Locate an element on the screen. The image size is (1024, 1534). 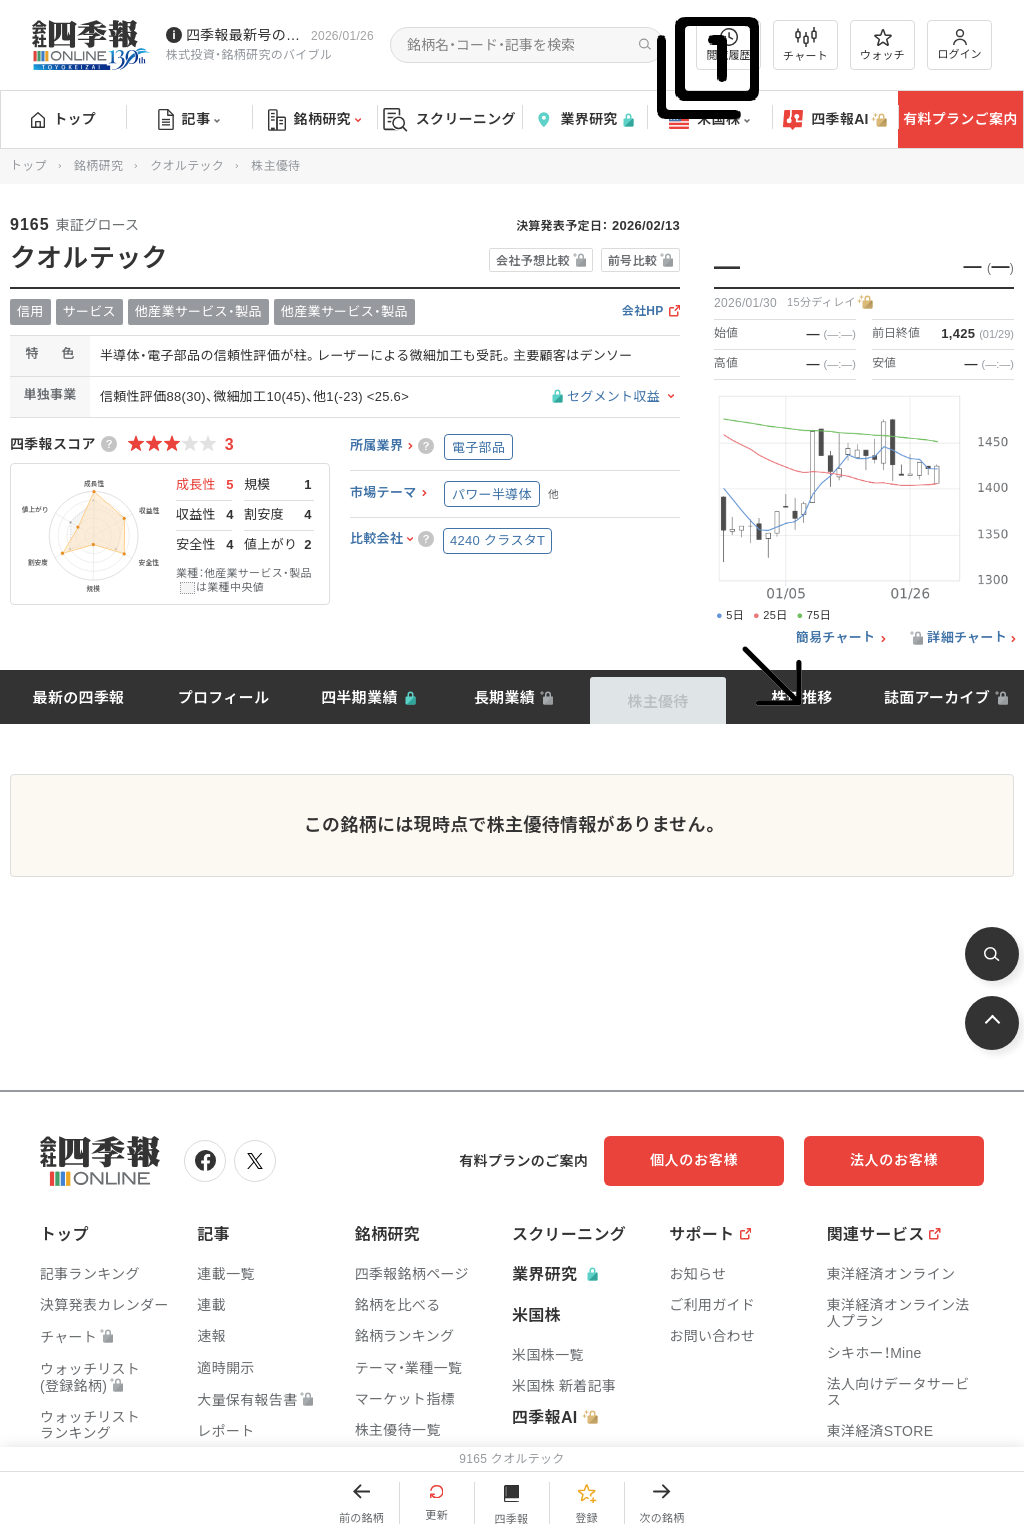
indicates first item in a numbered series or gallery is located at coordinates (708, 68).